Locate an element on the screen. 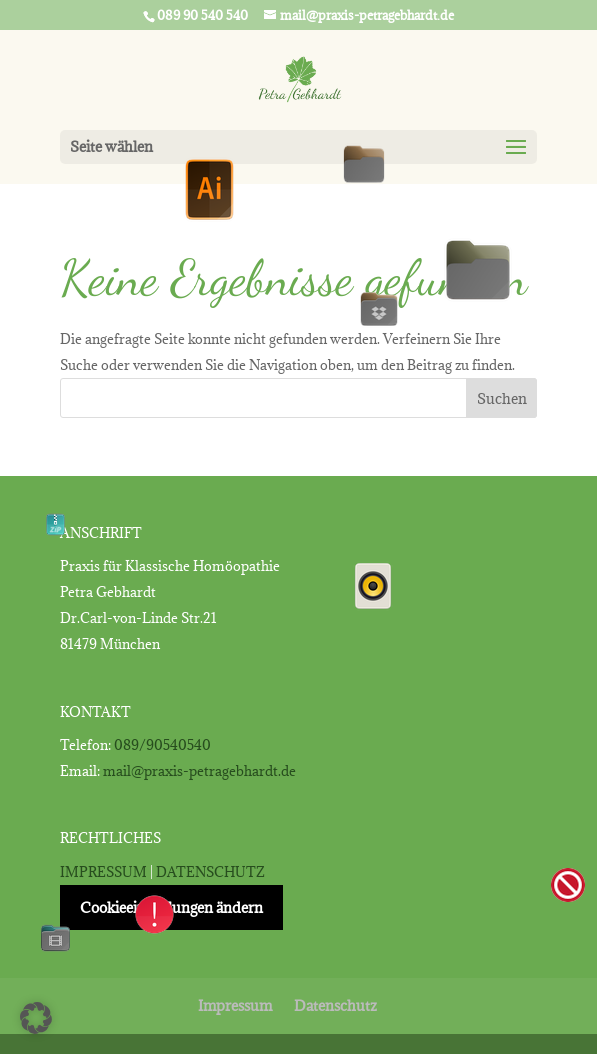 This screenshot has height=1054, width=597. open rhythmbox music player is located at coordinates (373, 586).